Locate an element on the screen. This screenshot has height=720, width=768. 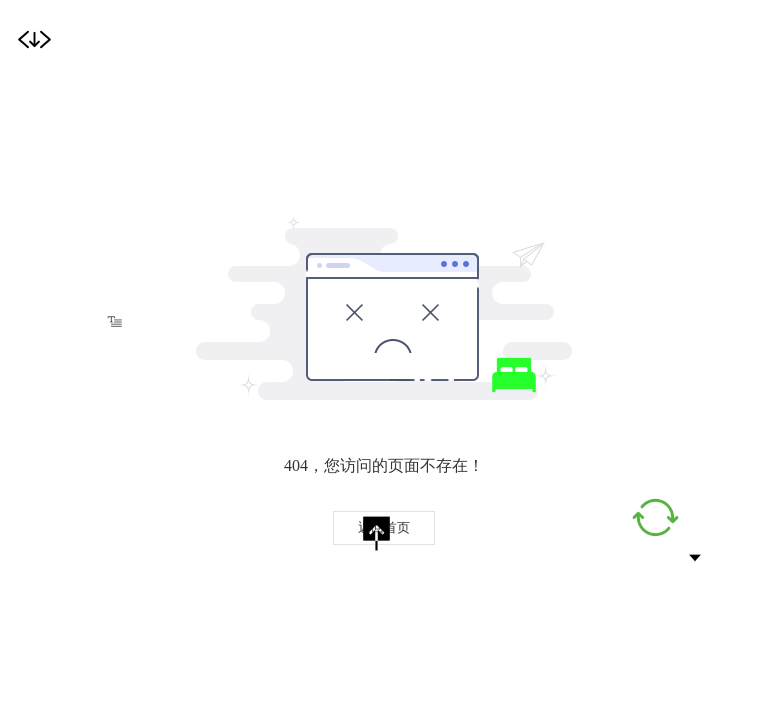
sync data across devices is located at coordinates (655, 517).